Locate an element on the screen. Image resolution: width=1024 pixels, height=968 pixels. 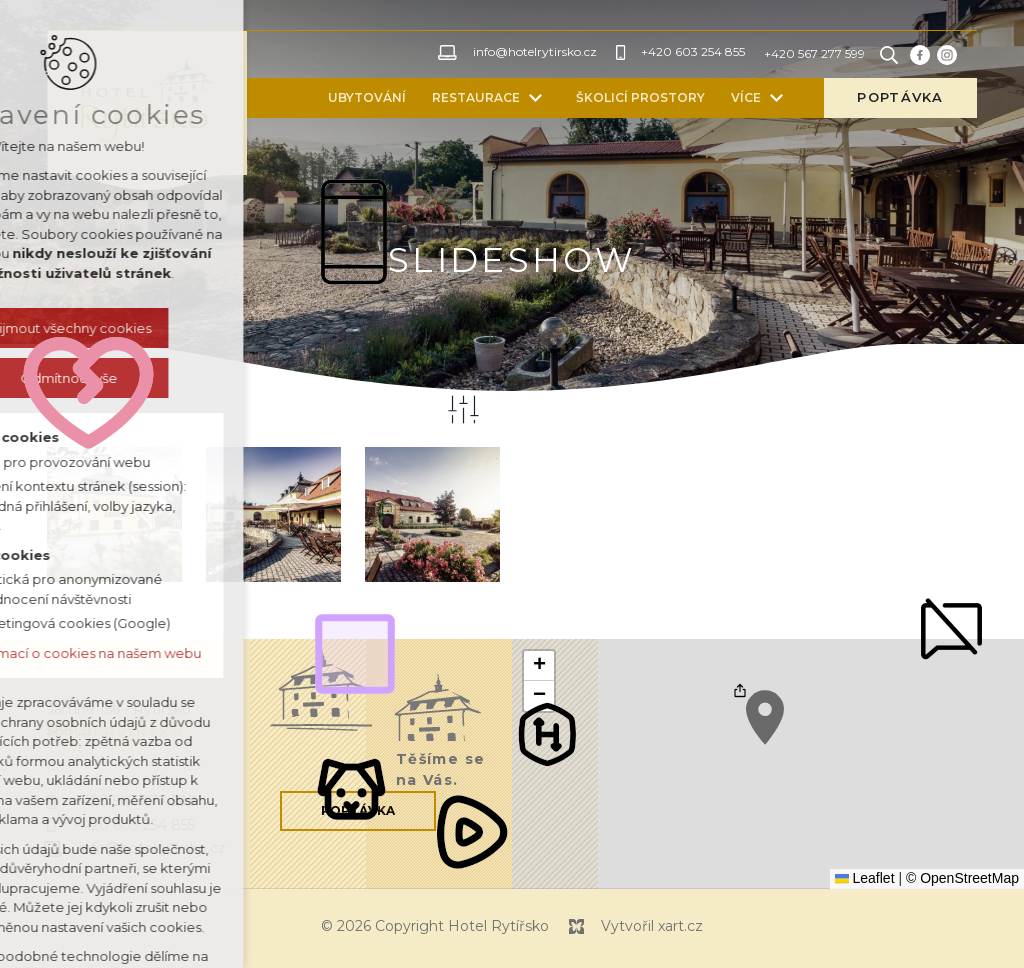
mute or disable chat notifications is located at coordinates (951, 626).